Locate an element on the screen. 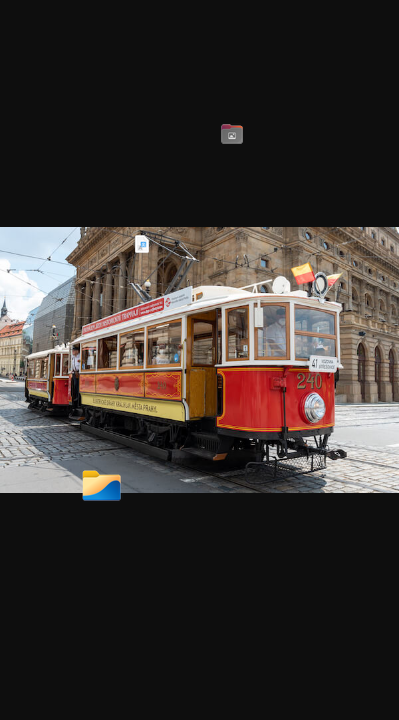 This screenshot has height=720, width=399. a gettext translation file for software localization is located at coordinates (142, 244).